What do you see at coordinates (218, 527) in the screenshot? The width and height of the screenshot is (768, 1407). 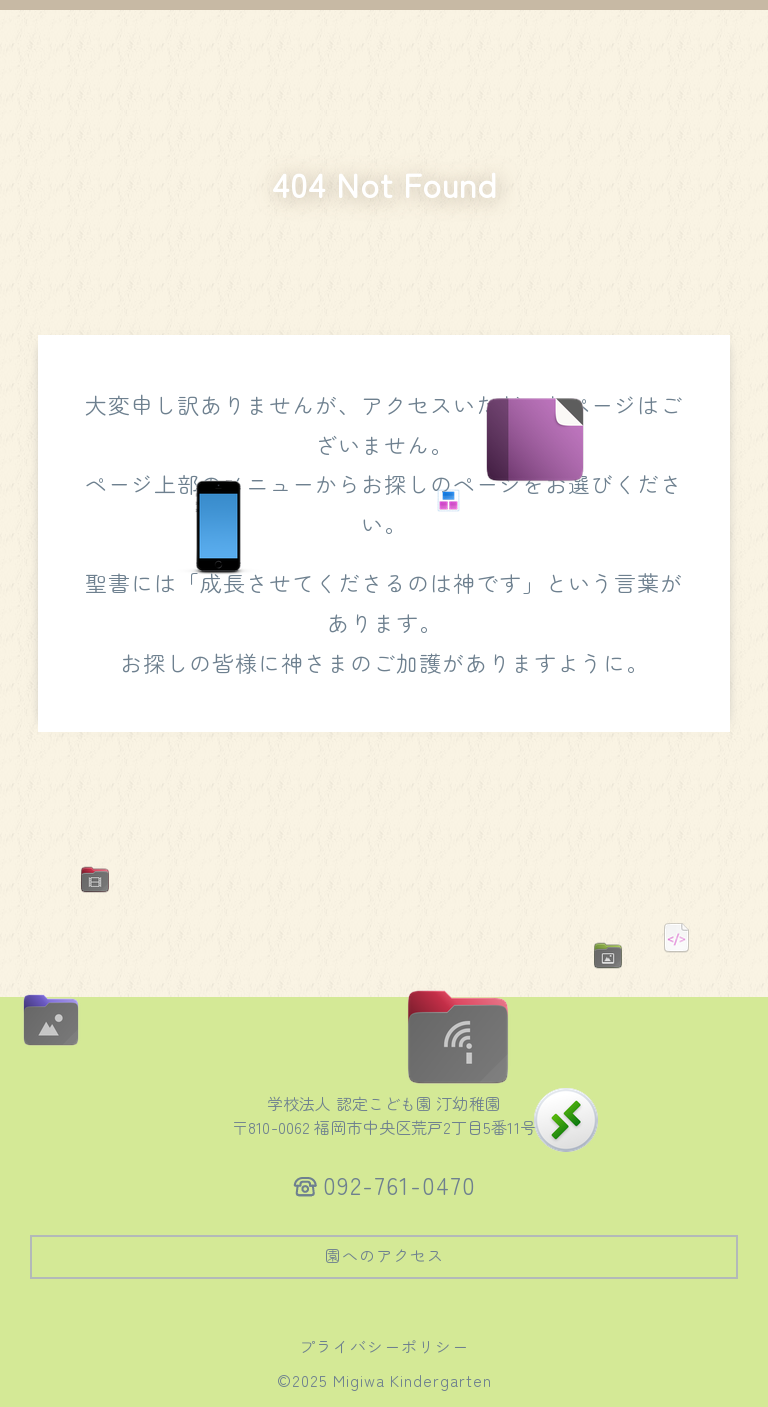 I see `iPhone SE device connected to your Mac` at bounding box center [218, 527].